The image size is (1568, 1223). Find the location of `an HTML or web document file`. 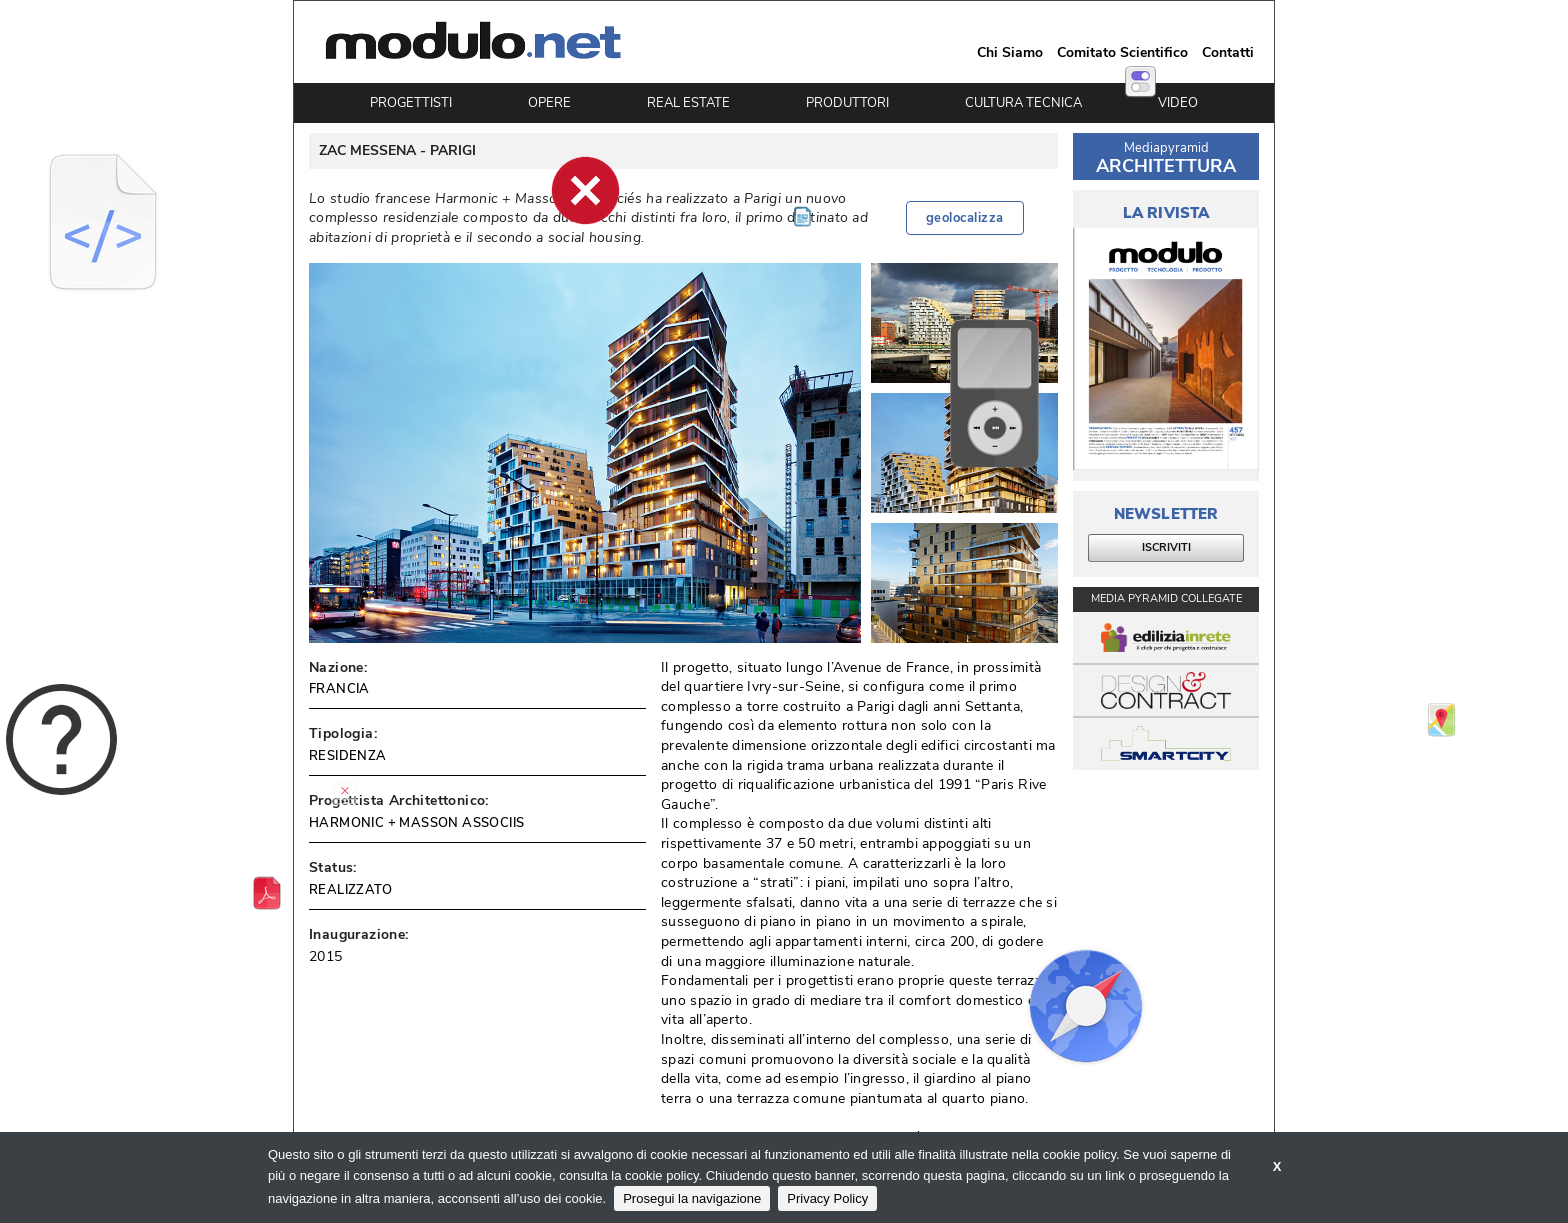

an HTML or web document file is located at coordinates (103, 222).